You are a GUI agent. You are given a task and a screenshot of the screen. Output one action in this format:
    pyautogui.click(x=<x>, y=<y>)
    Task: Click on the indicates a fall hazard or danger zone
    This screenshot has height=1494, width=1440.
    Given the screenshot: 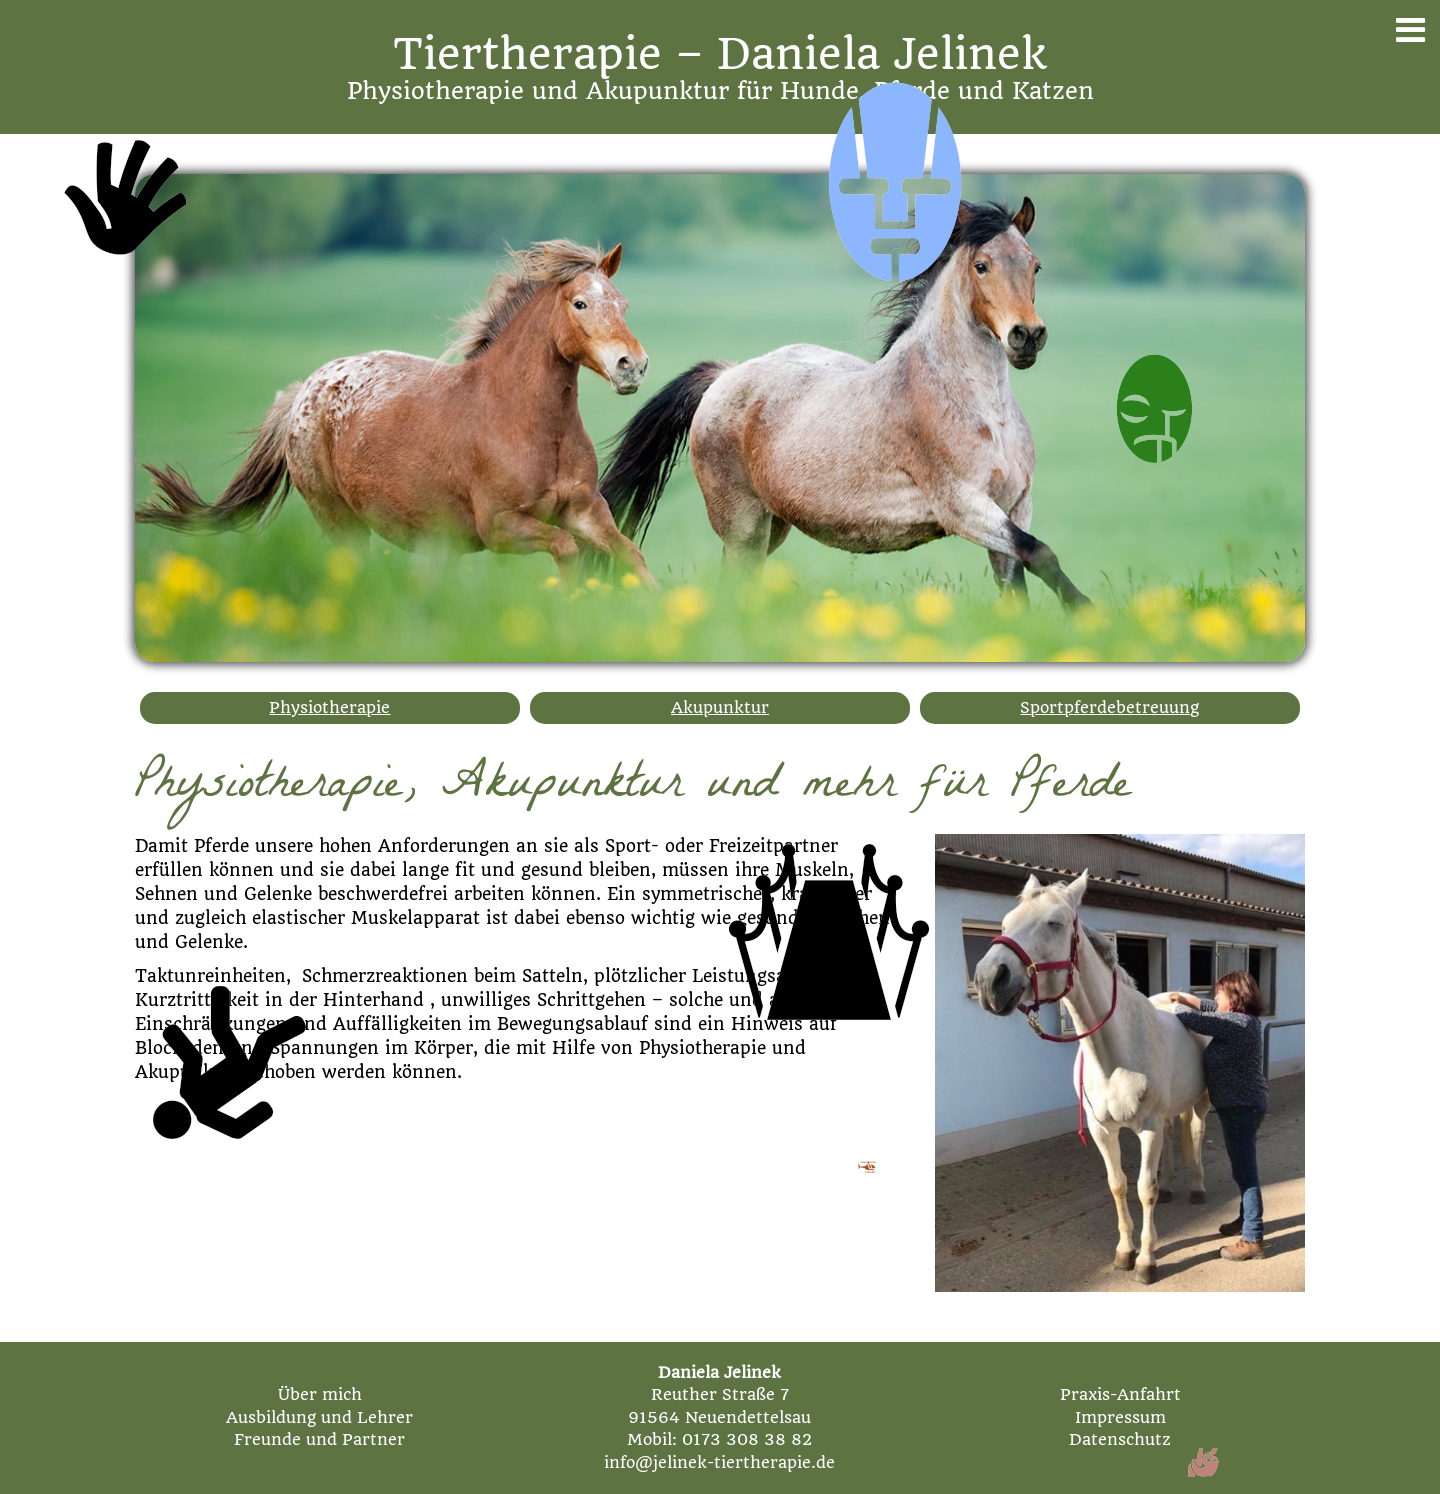 What is the action you would take?
    pyautogui.click(x=229, y=1062)
    